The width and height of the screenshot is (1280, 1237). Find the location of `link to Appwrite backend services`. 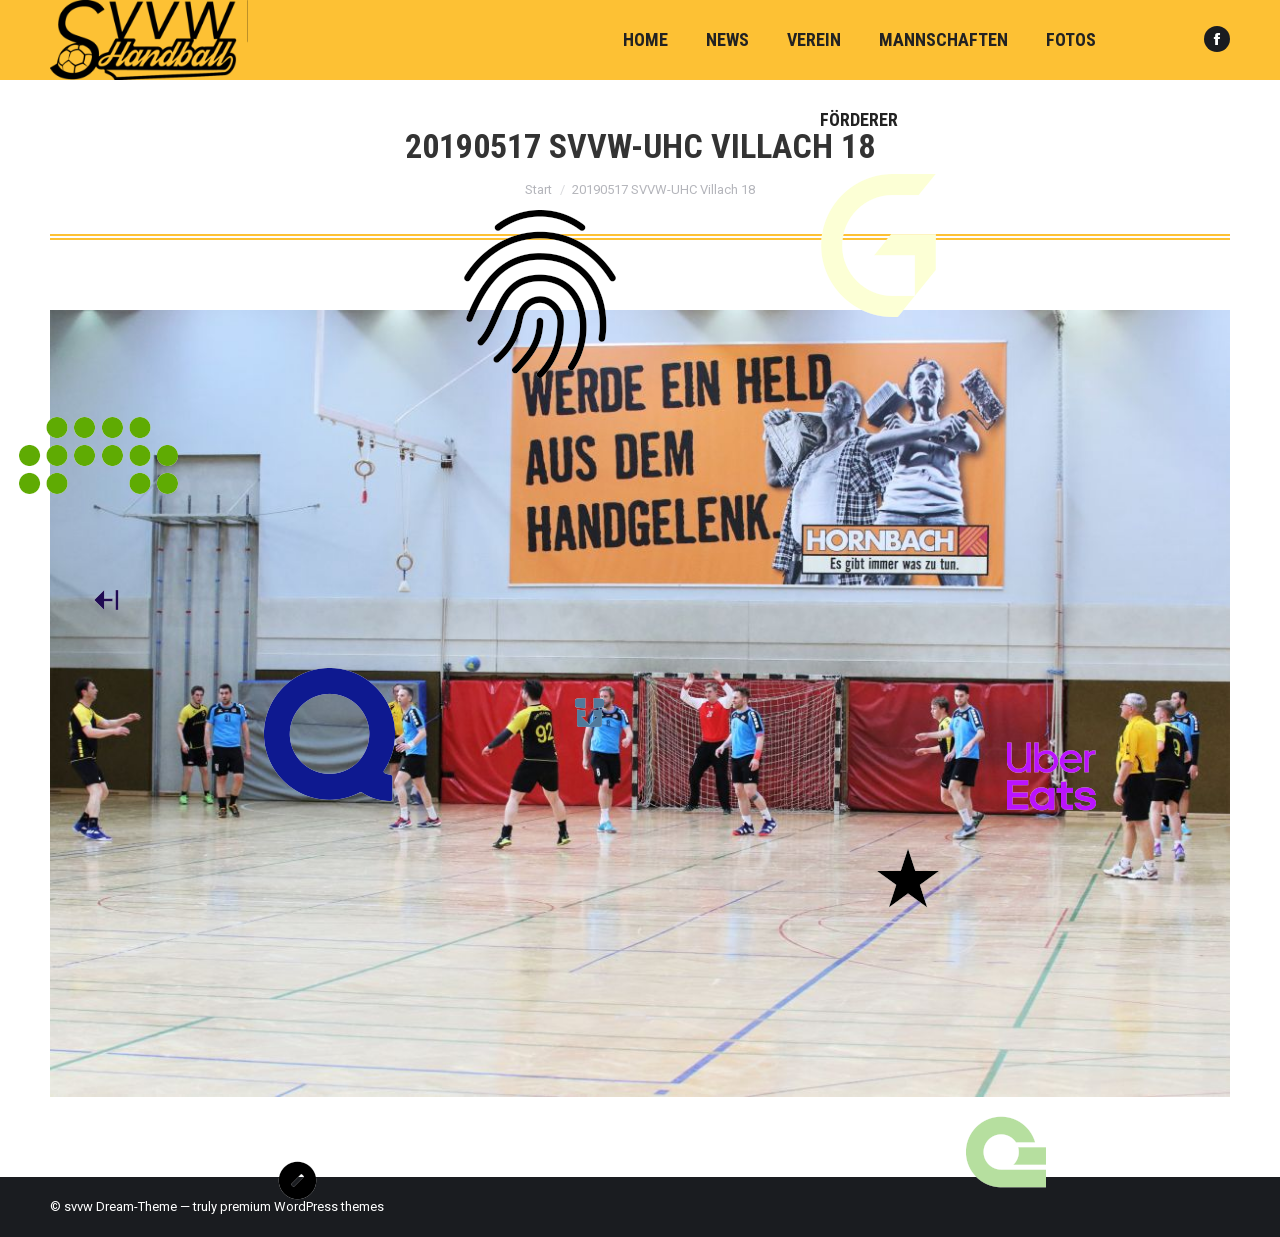

link to Appwrite backend services is located at coordinates (1006, 1152).